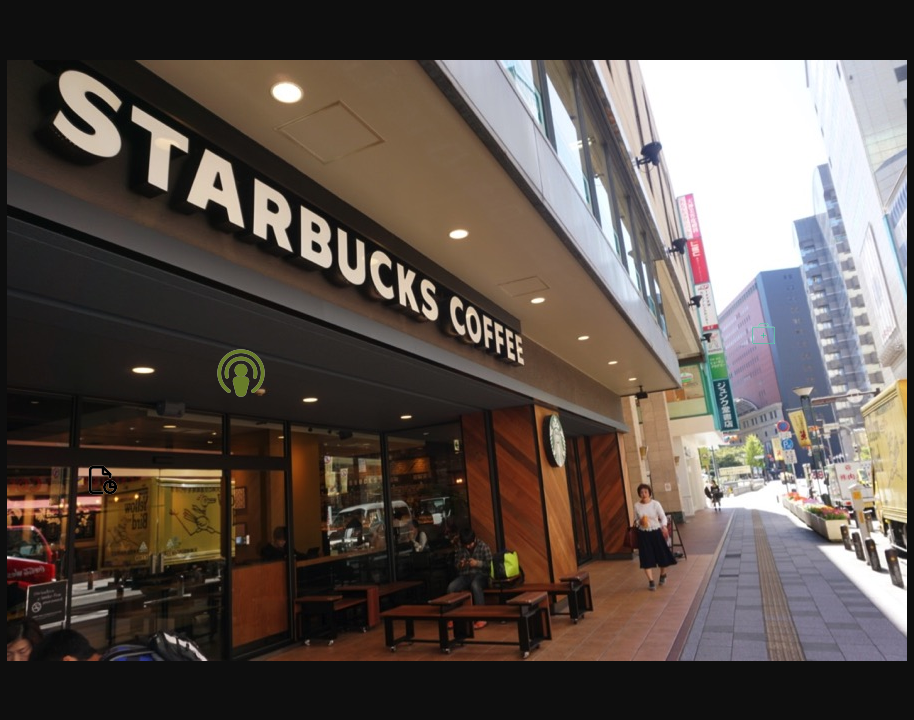 Image resolution: width=914 pixels, height=720 pixels. Describe the element at coordinates (103, 480) in the screenshot. I see `view file analytics or report` at that location.